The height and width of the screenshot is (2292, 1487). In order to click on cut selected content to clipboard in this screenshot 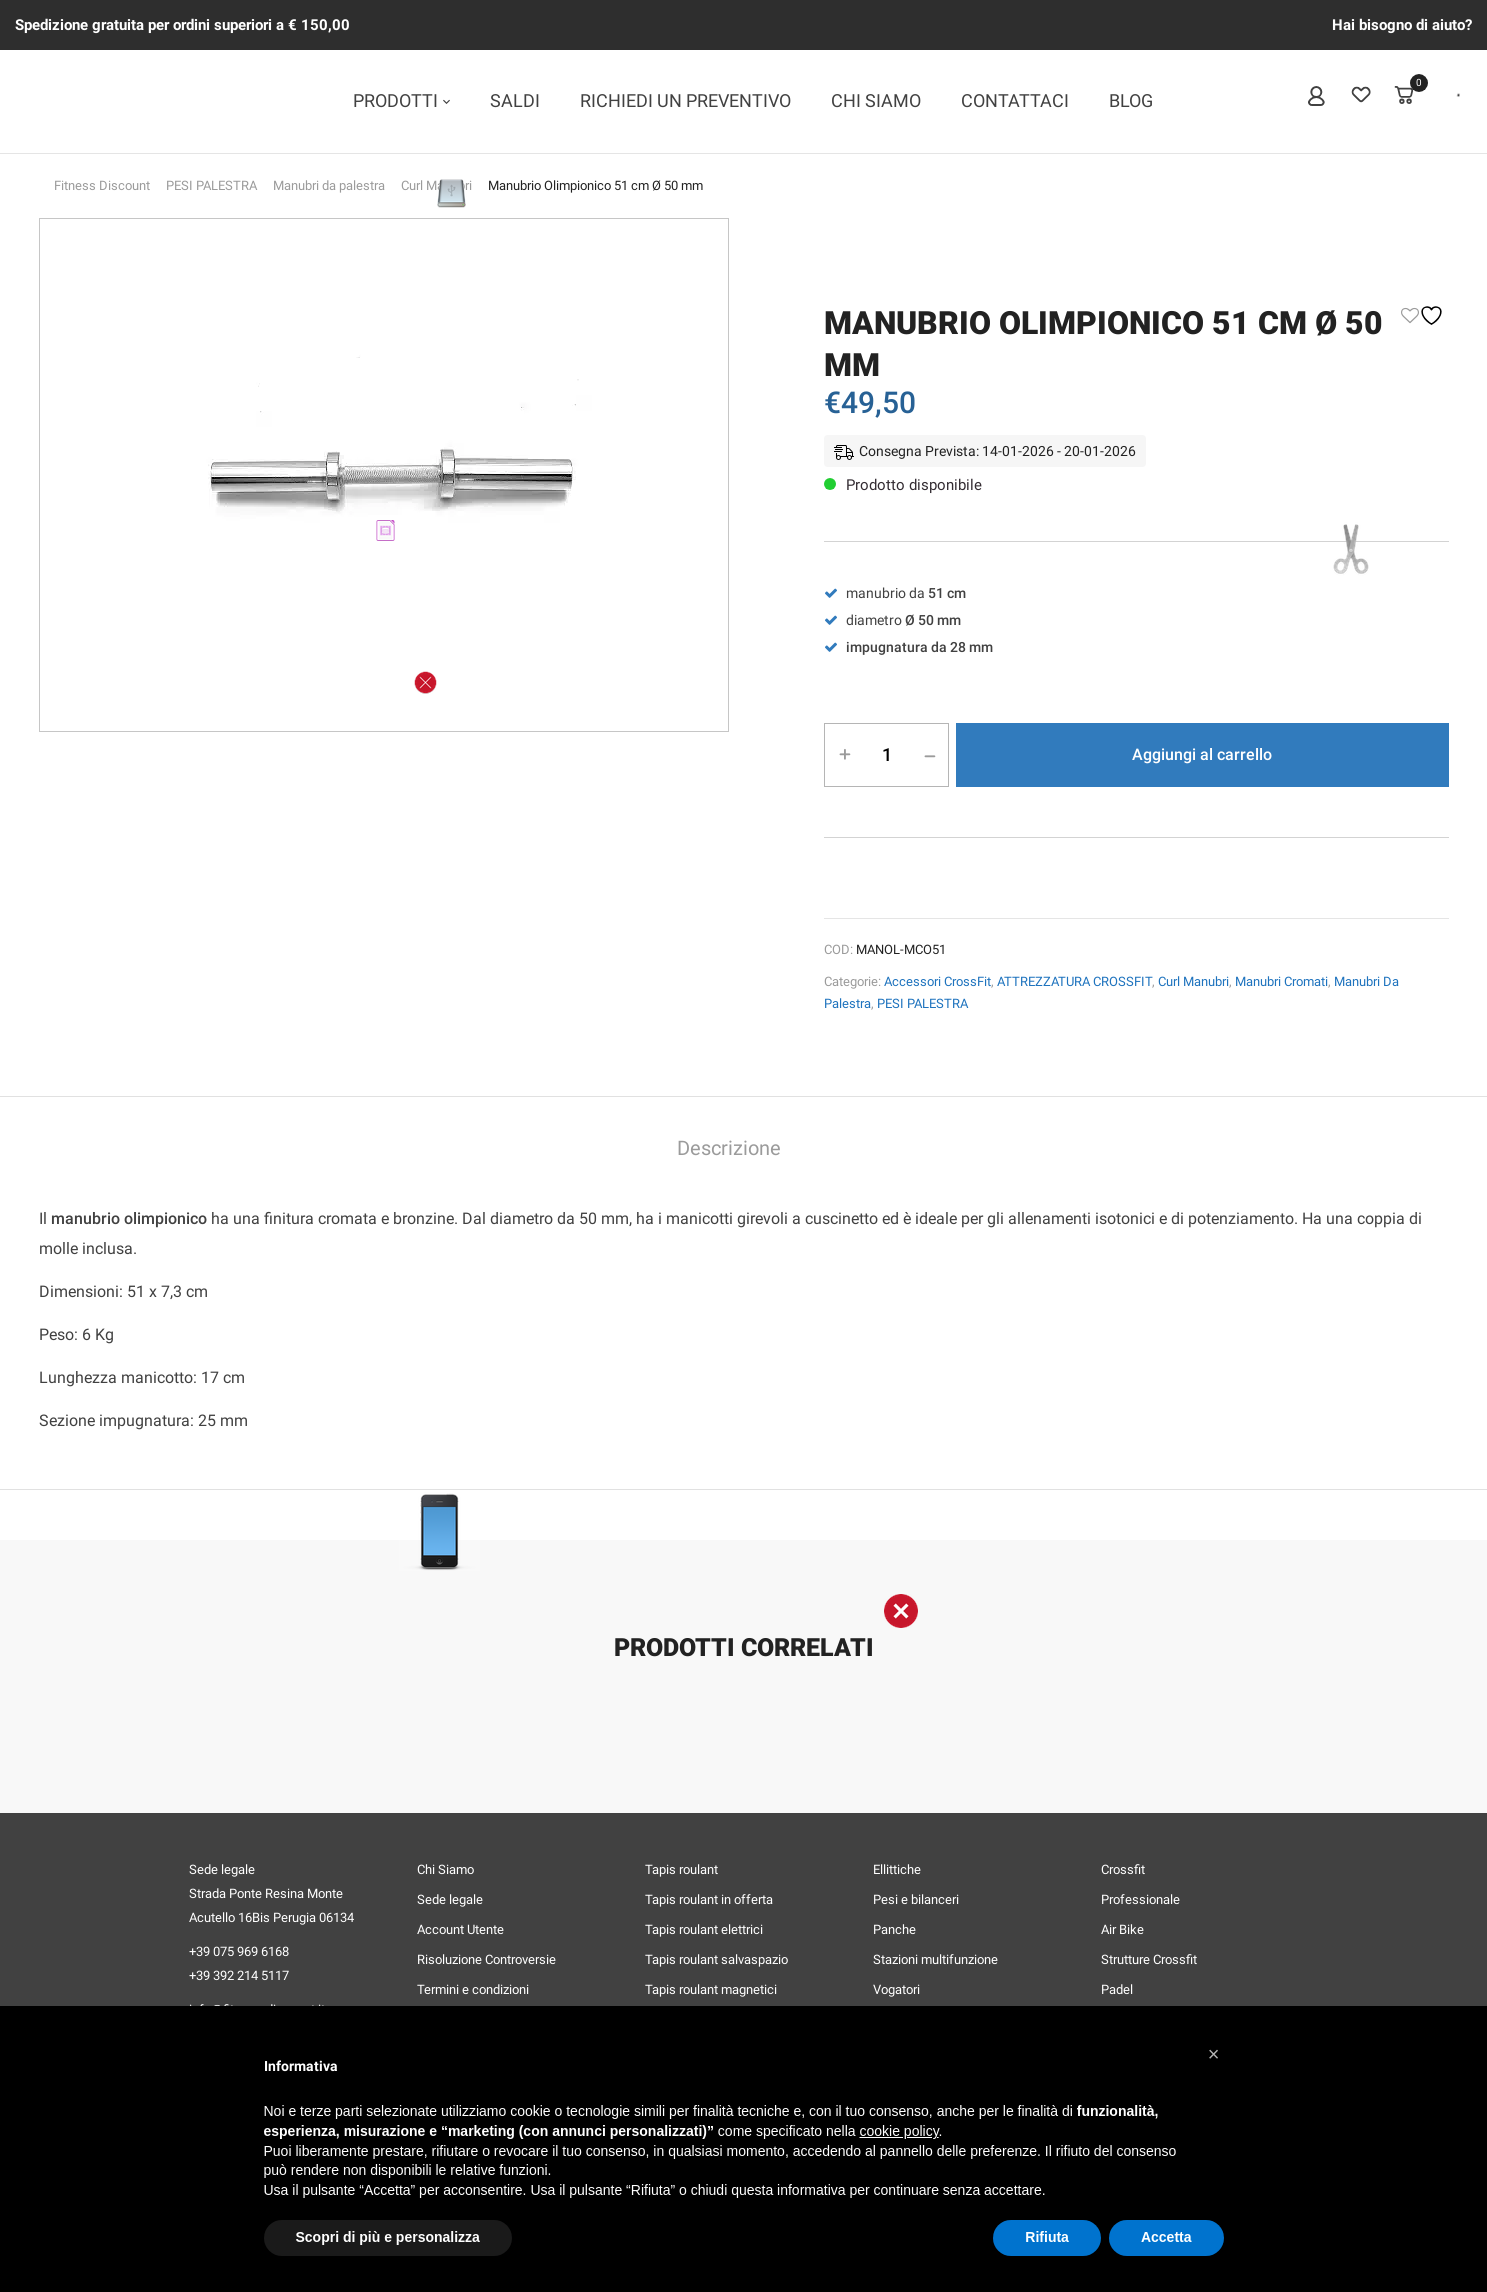, I will do `click(1351, 549)`.